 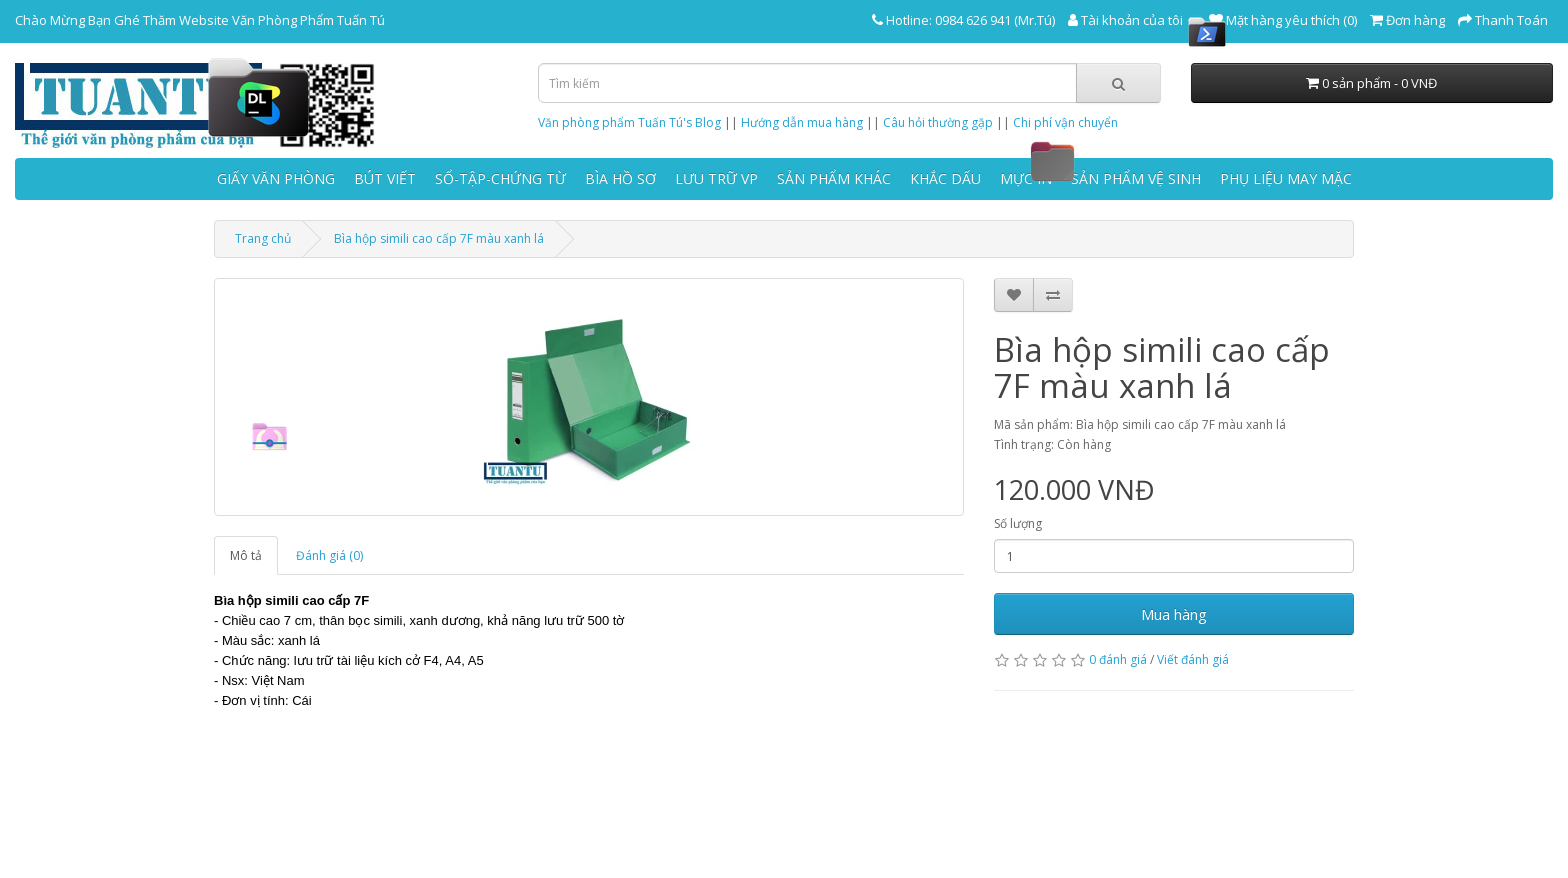 What do you see at coordinates (1052, 161) in the screenshot?
I see `open file folder` at bounding box center [1052, 161].